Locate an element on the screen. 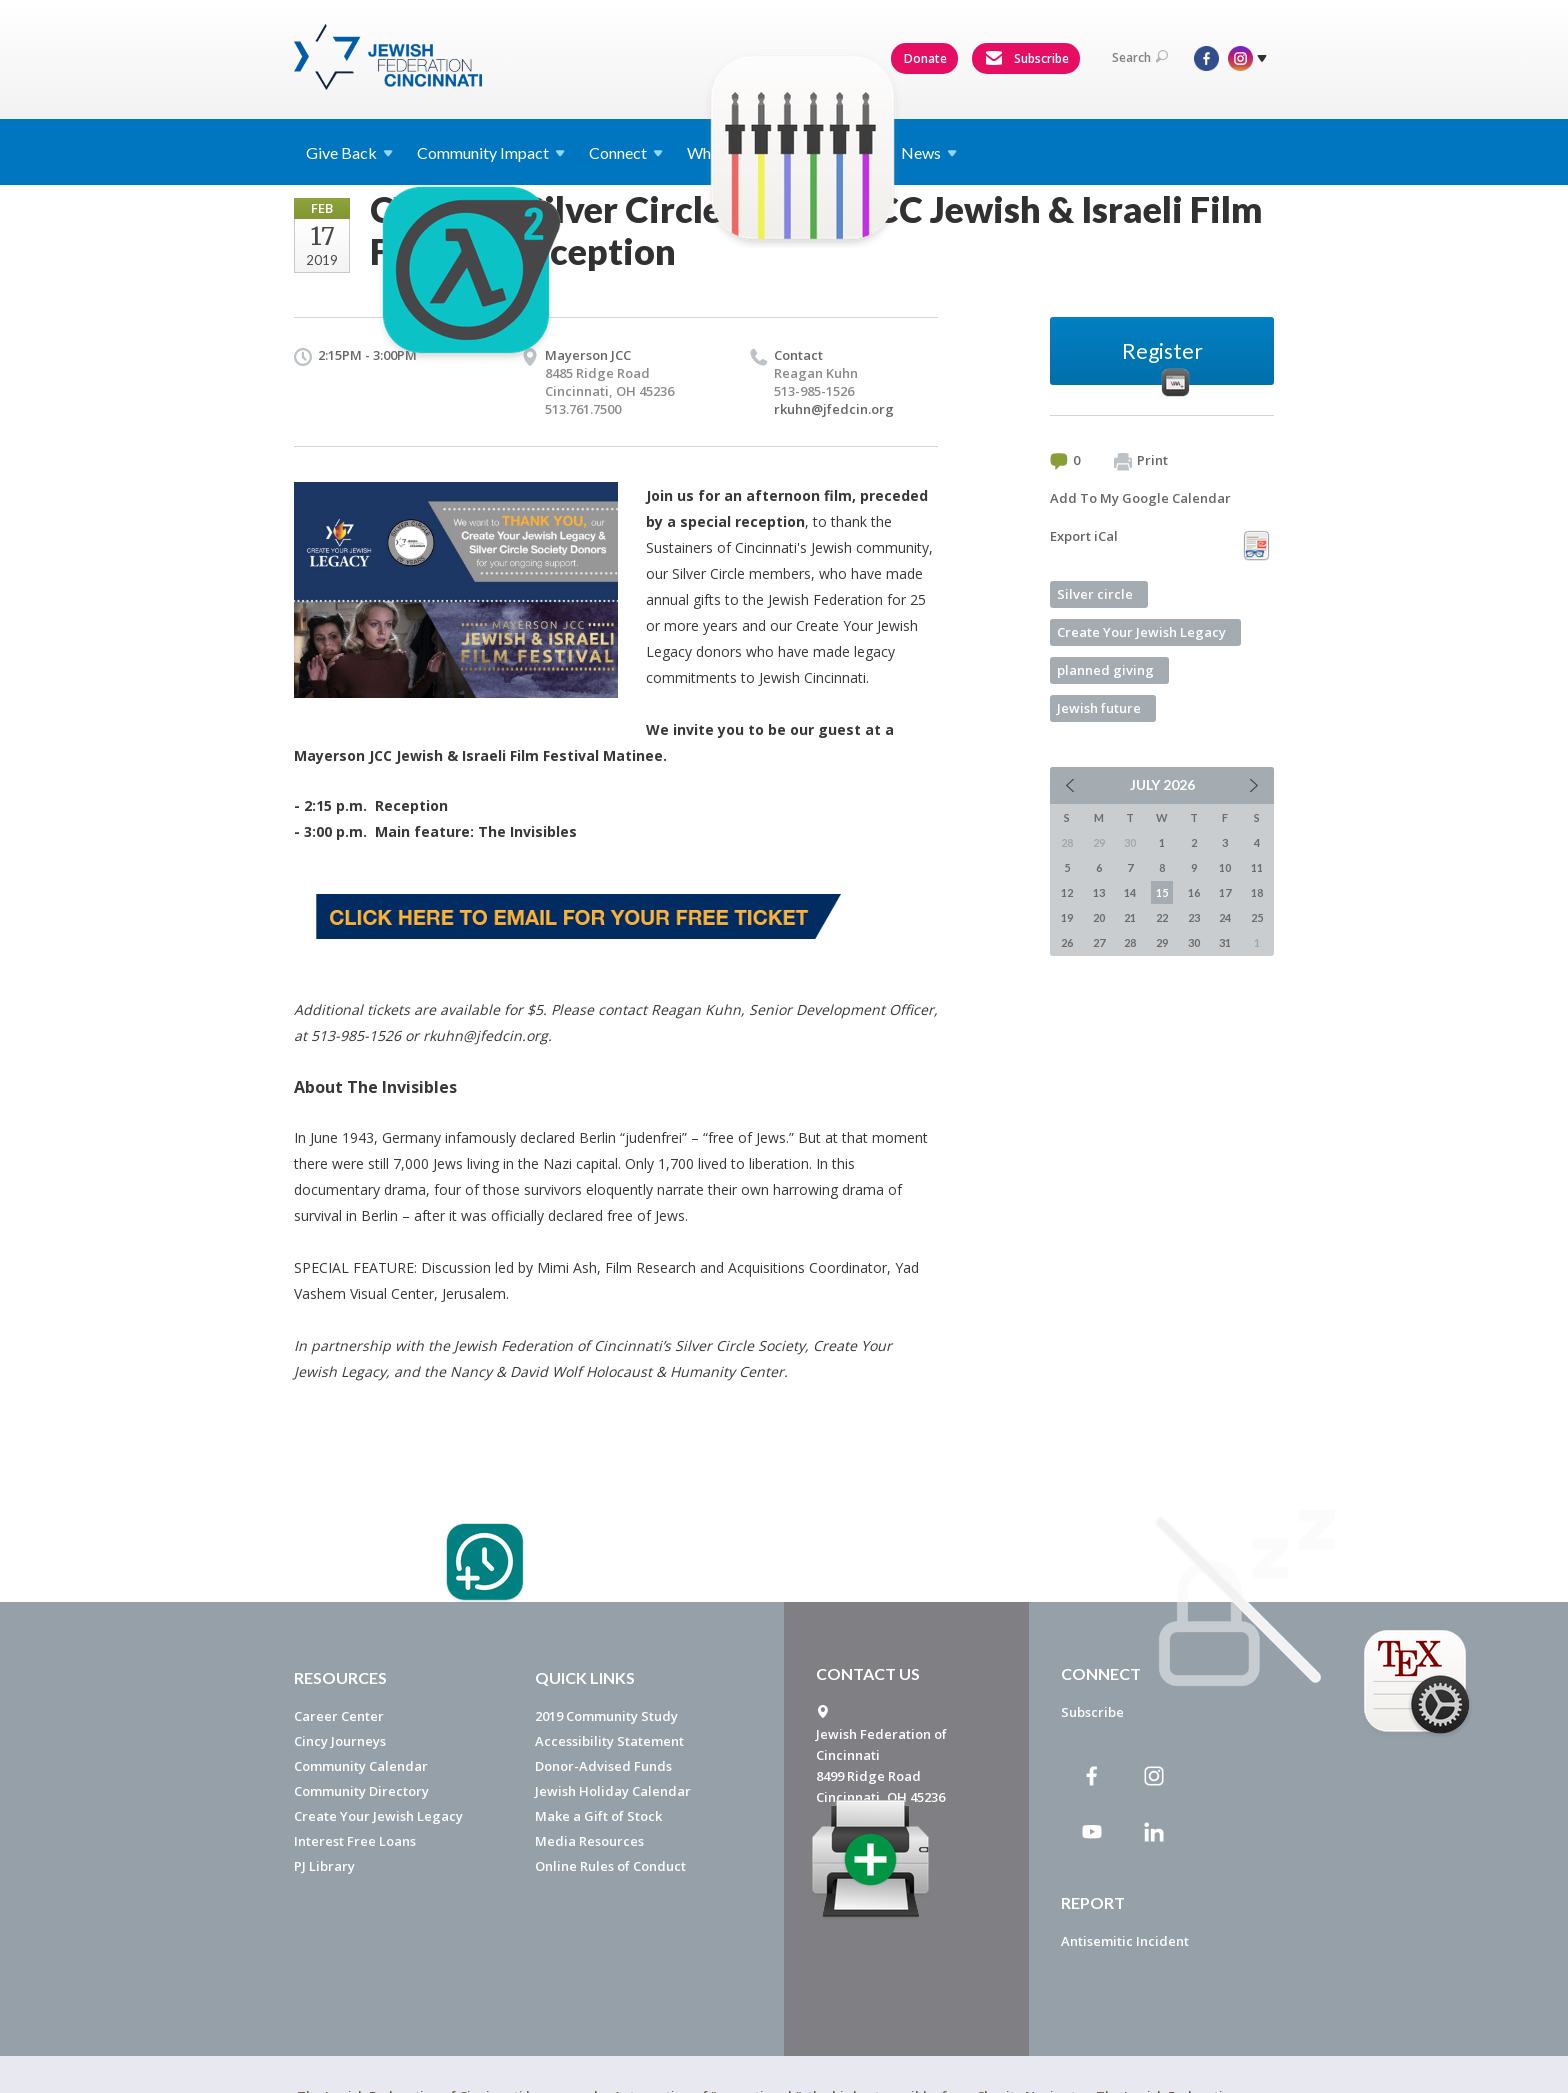 This screenshot has height=2093, width=1568. open evince document viewer is located at coordinates (1256, 545).